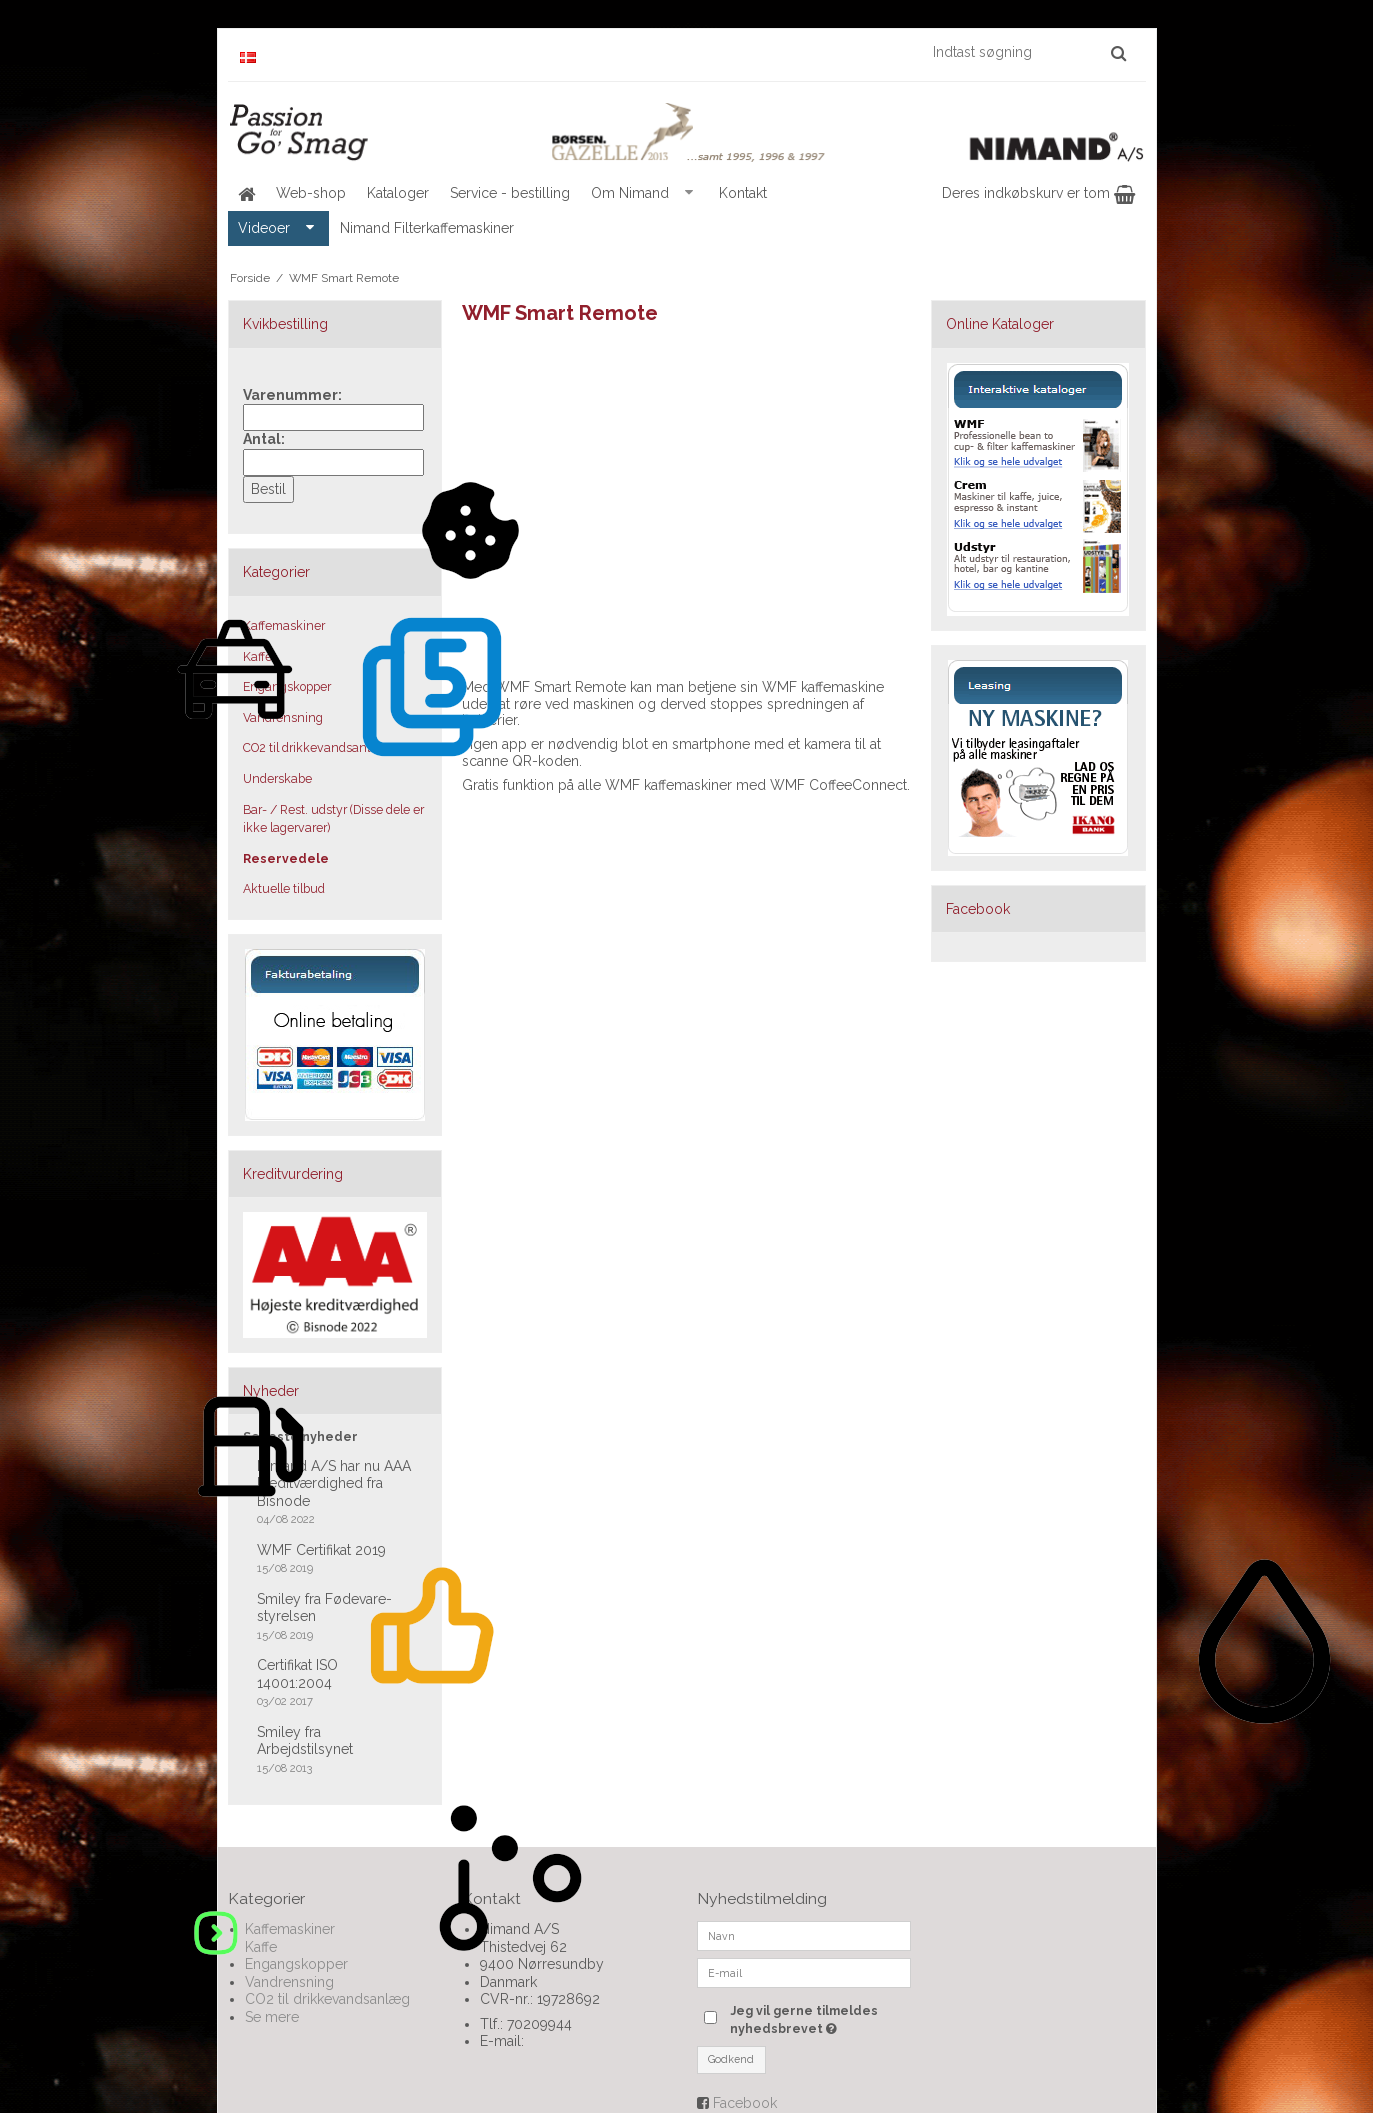 The width and height of the screenshot is (1373, 2113). Describe the element at coordinates (235, 677) in the screenshot. I see `request a taxi or cab ride` at that location.